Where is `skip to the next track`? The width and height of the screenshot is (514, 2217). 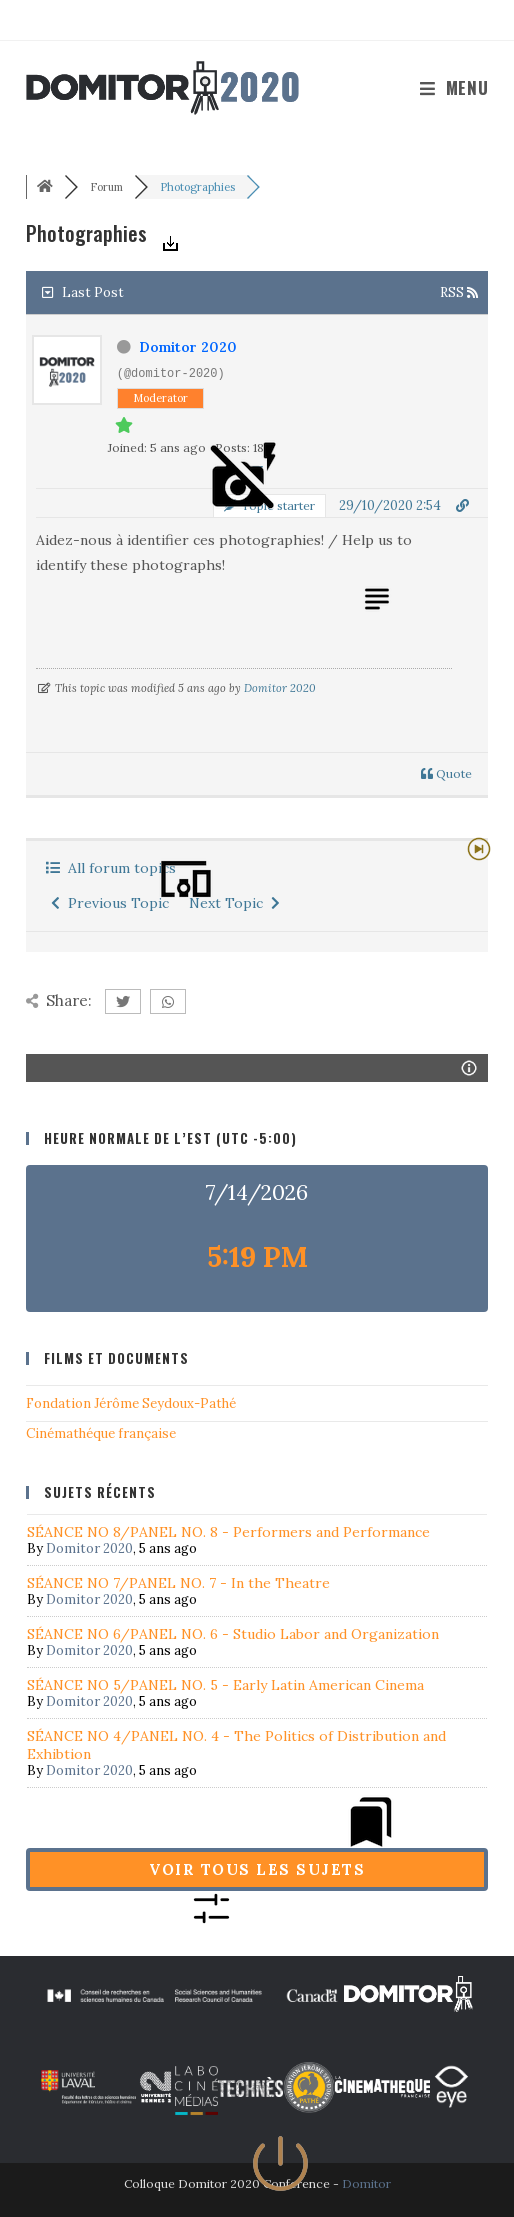 skip to the next track is located at coordinates (479, 849).